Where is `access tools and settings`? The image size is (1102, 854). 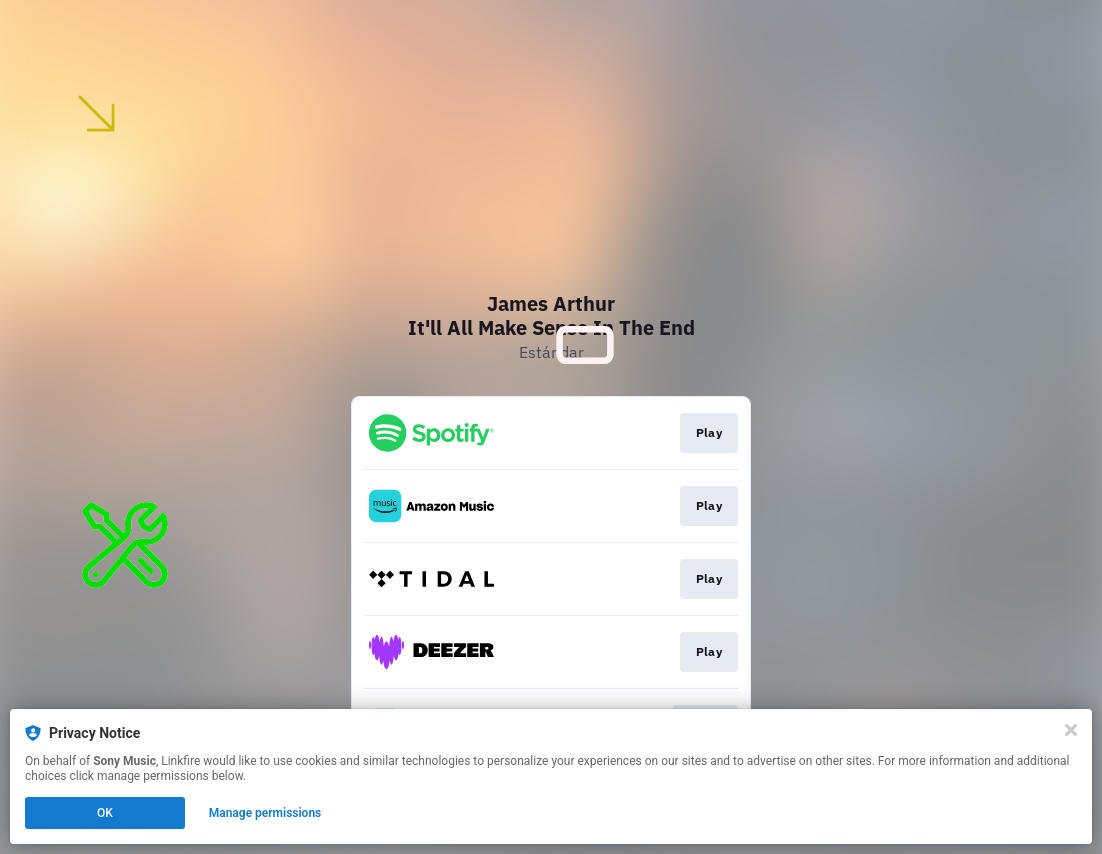
access tools and settings is located at coordinates (125, 545).